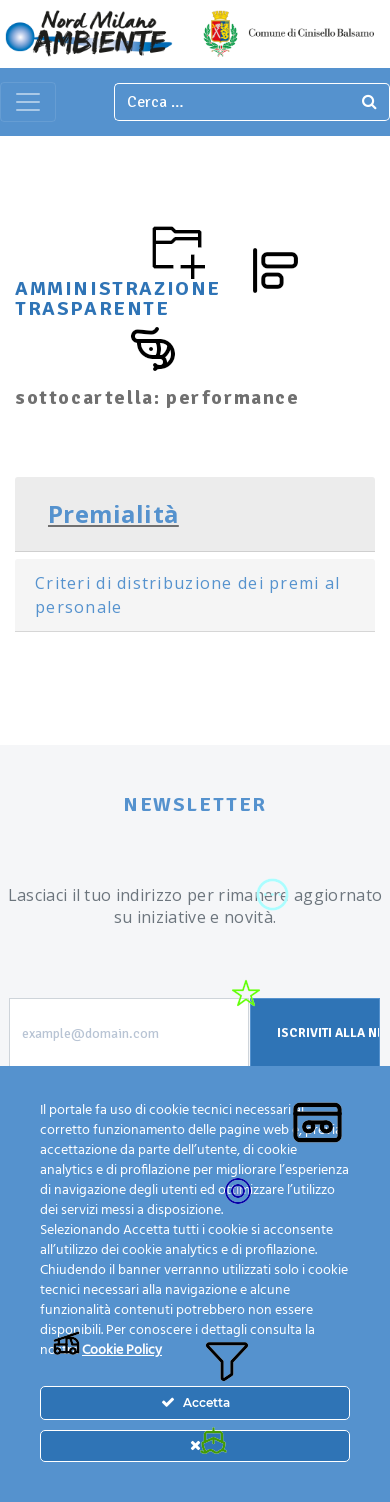 This screenshot has height=1502, width=390. Describe the element at coordinates (213, 1440) in the screenshot. I see `access shipping or delivery options` at that location.